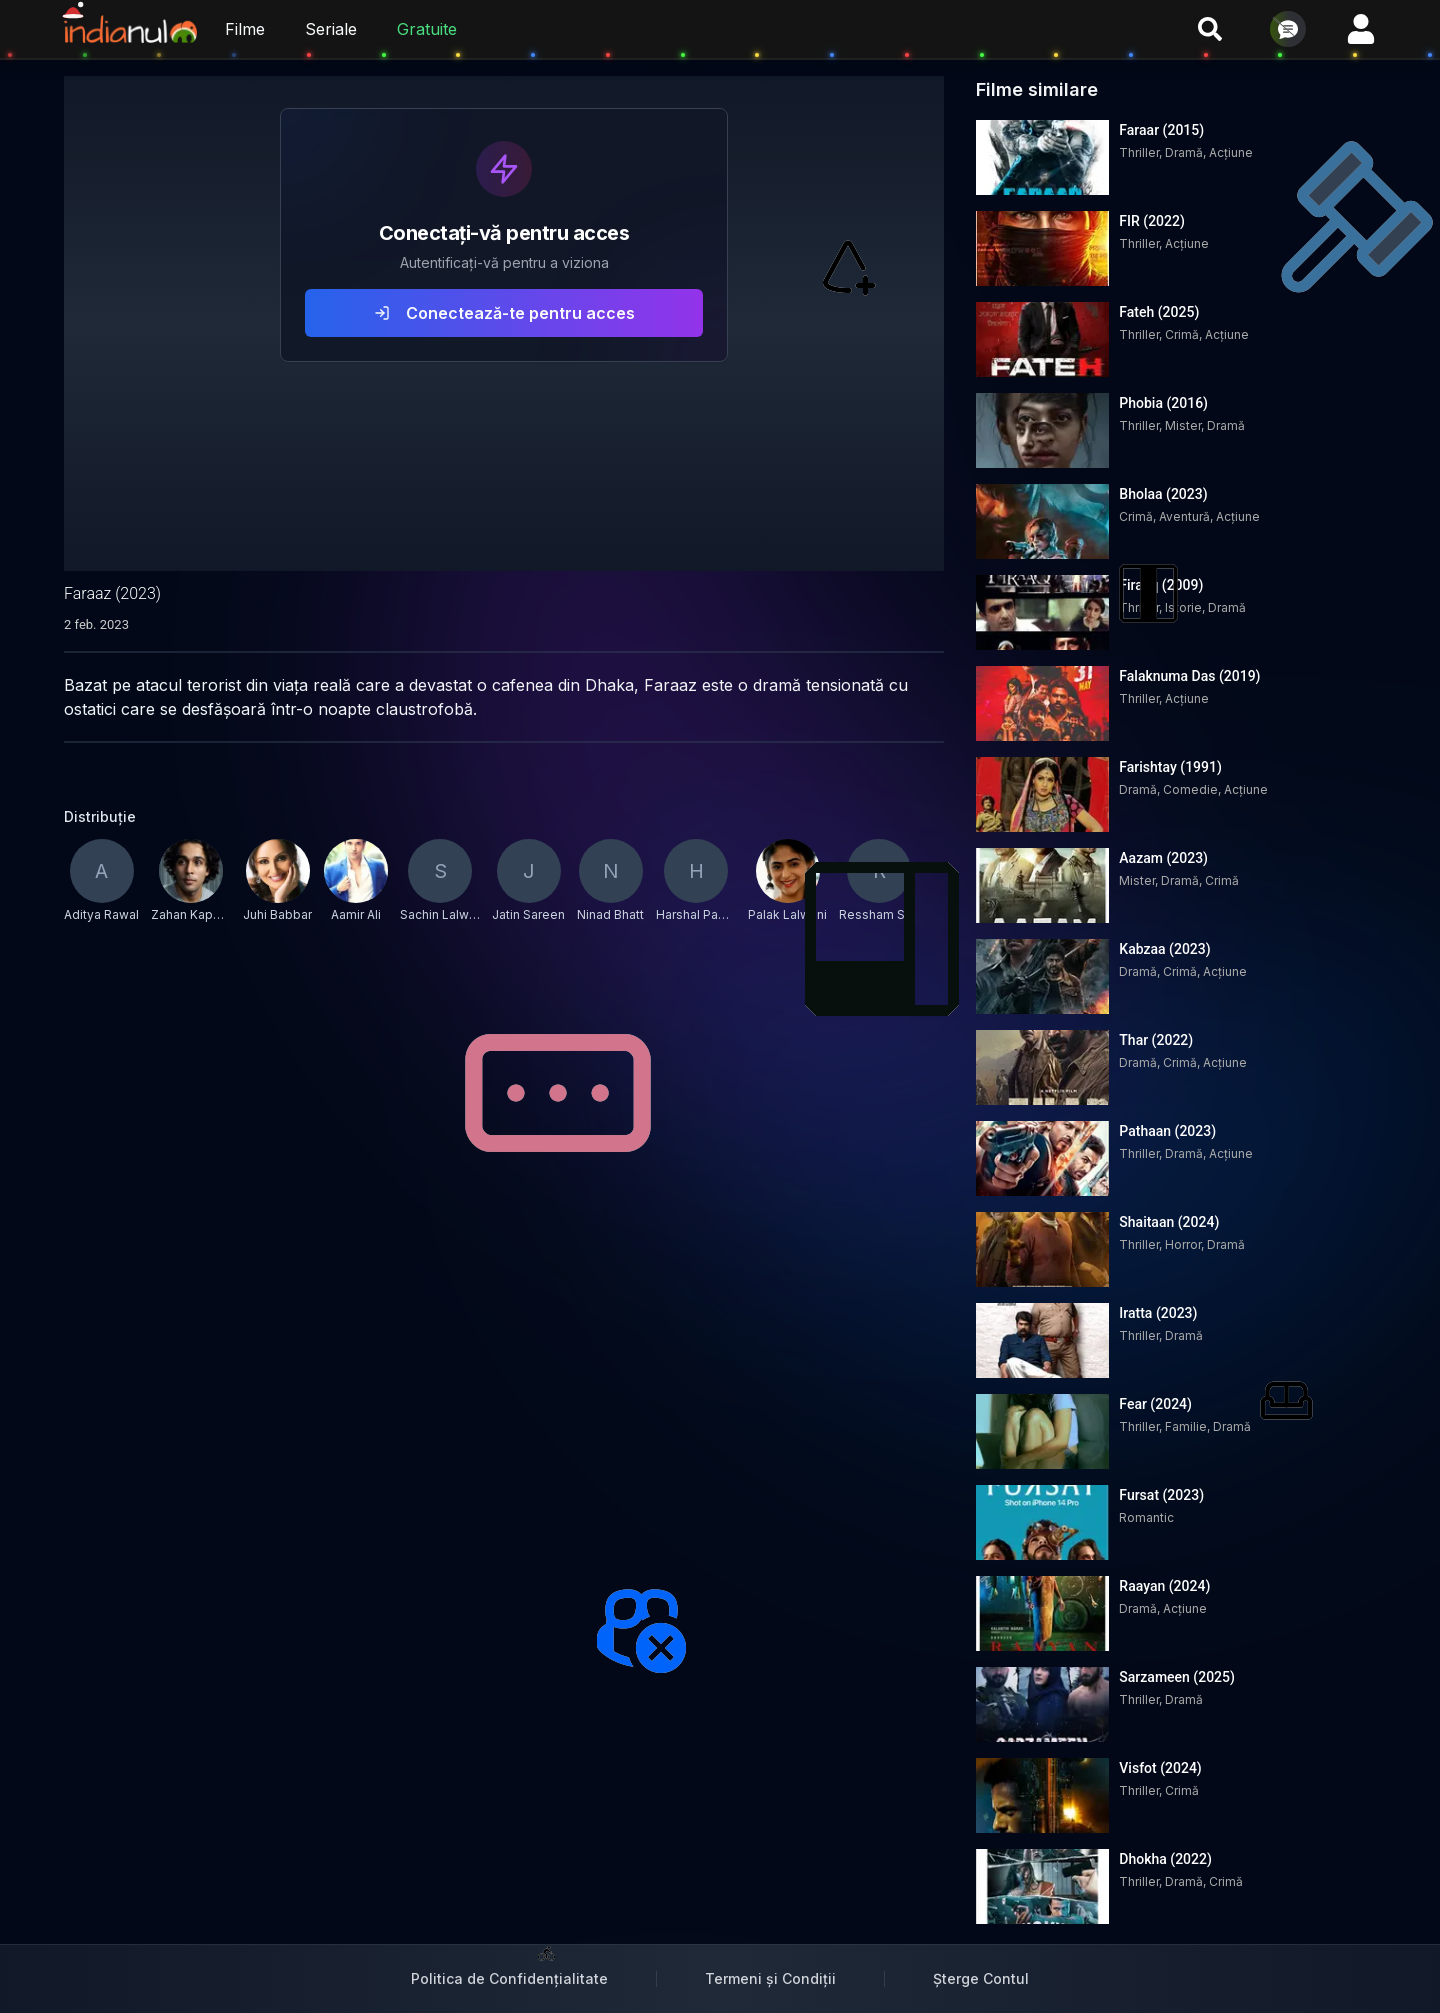 Image resolution: width=1440 pixels, height=2013 pixels. What do you see at coordinates (882, 939) in the screenshot?
I see `toggle left sidebar panel` at bounding box center [882, 939].